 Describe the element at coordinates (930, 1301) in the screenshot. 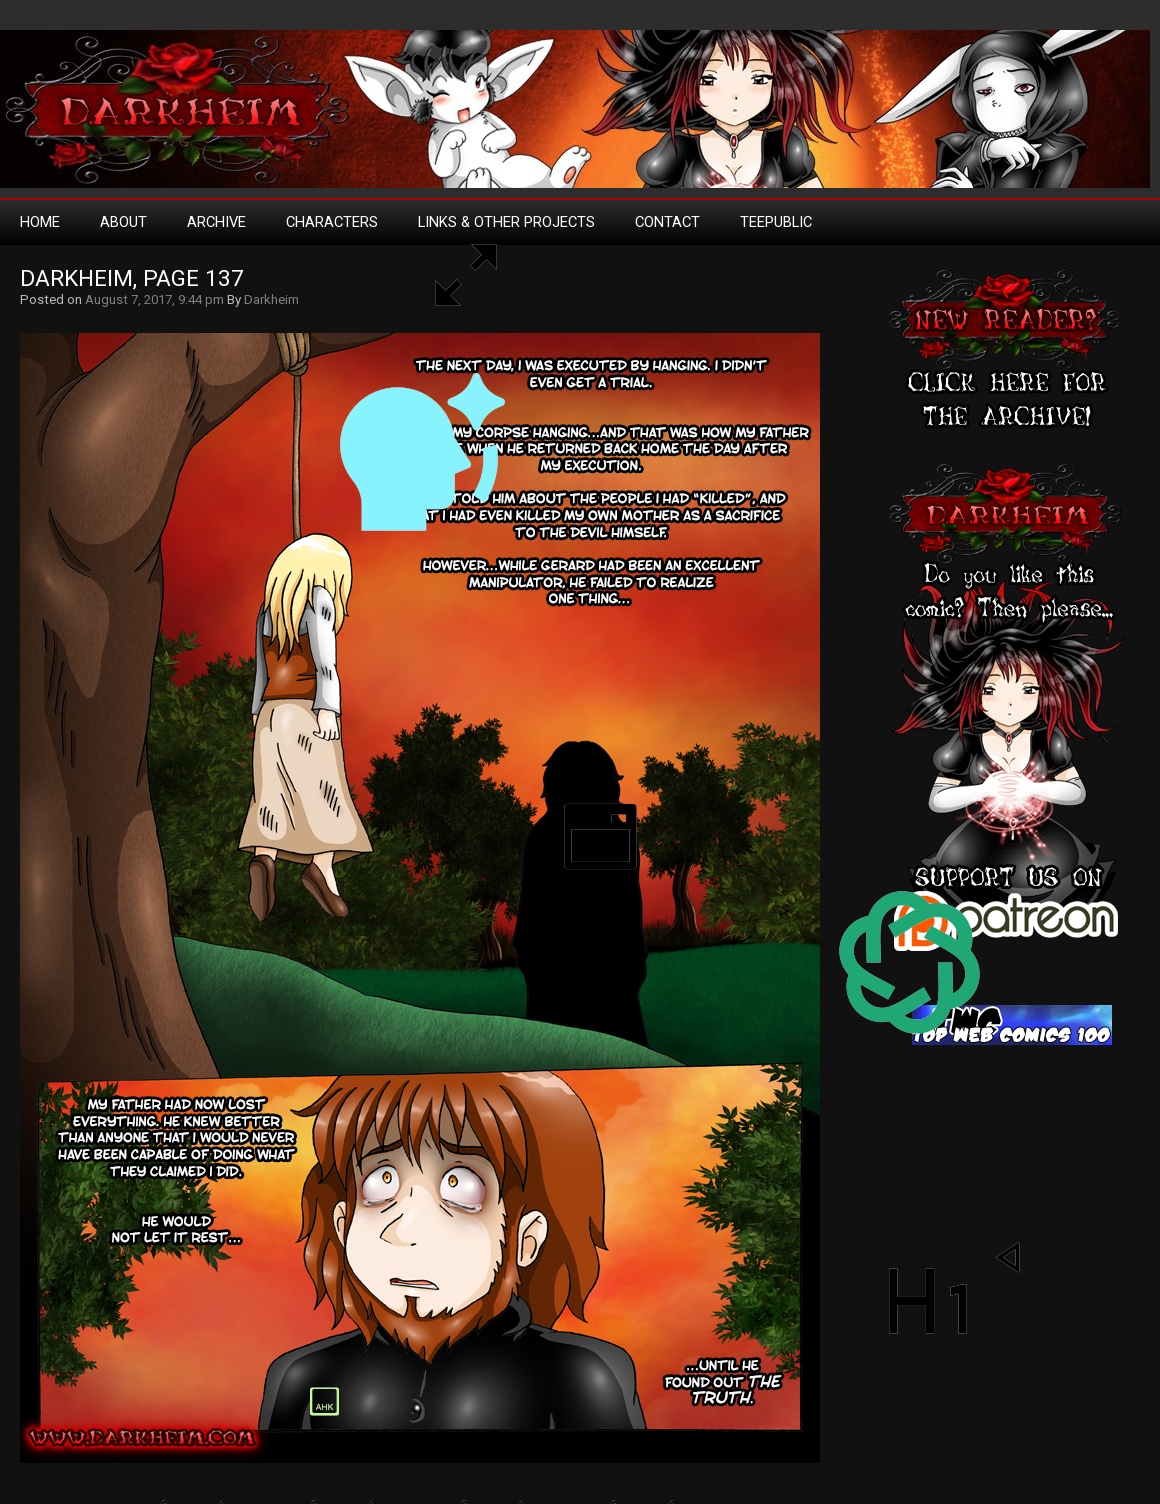

I see `format text as heading level 1` at that location.